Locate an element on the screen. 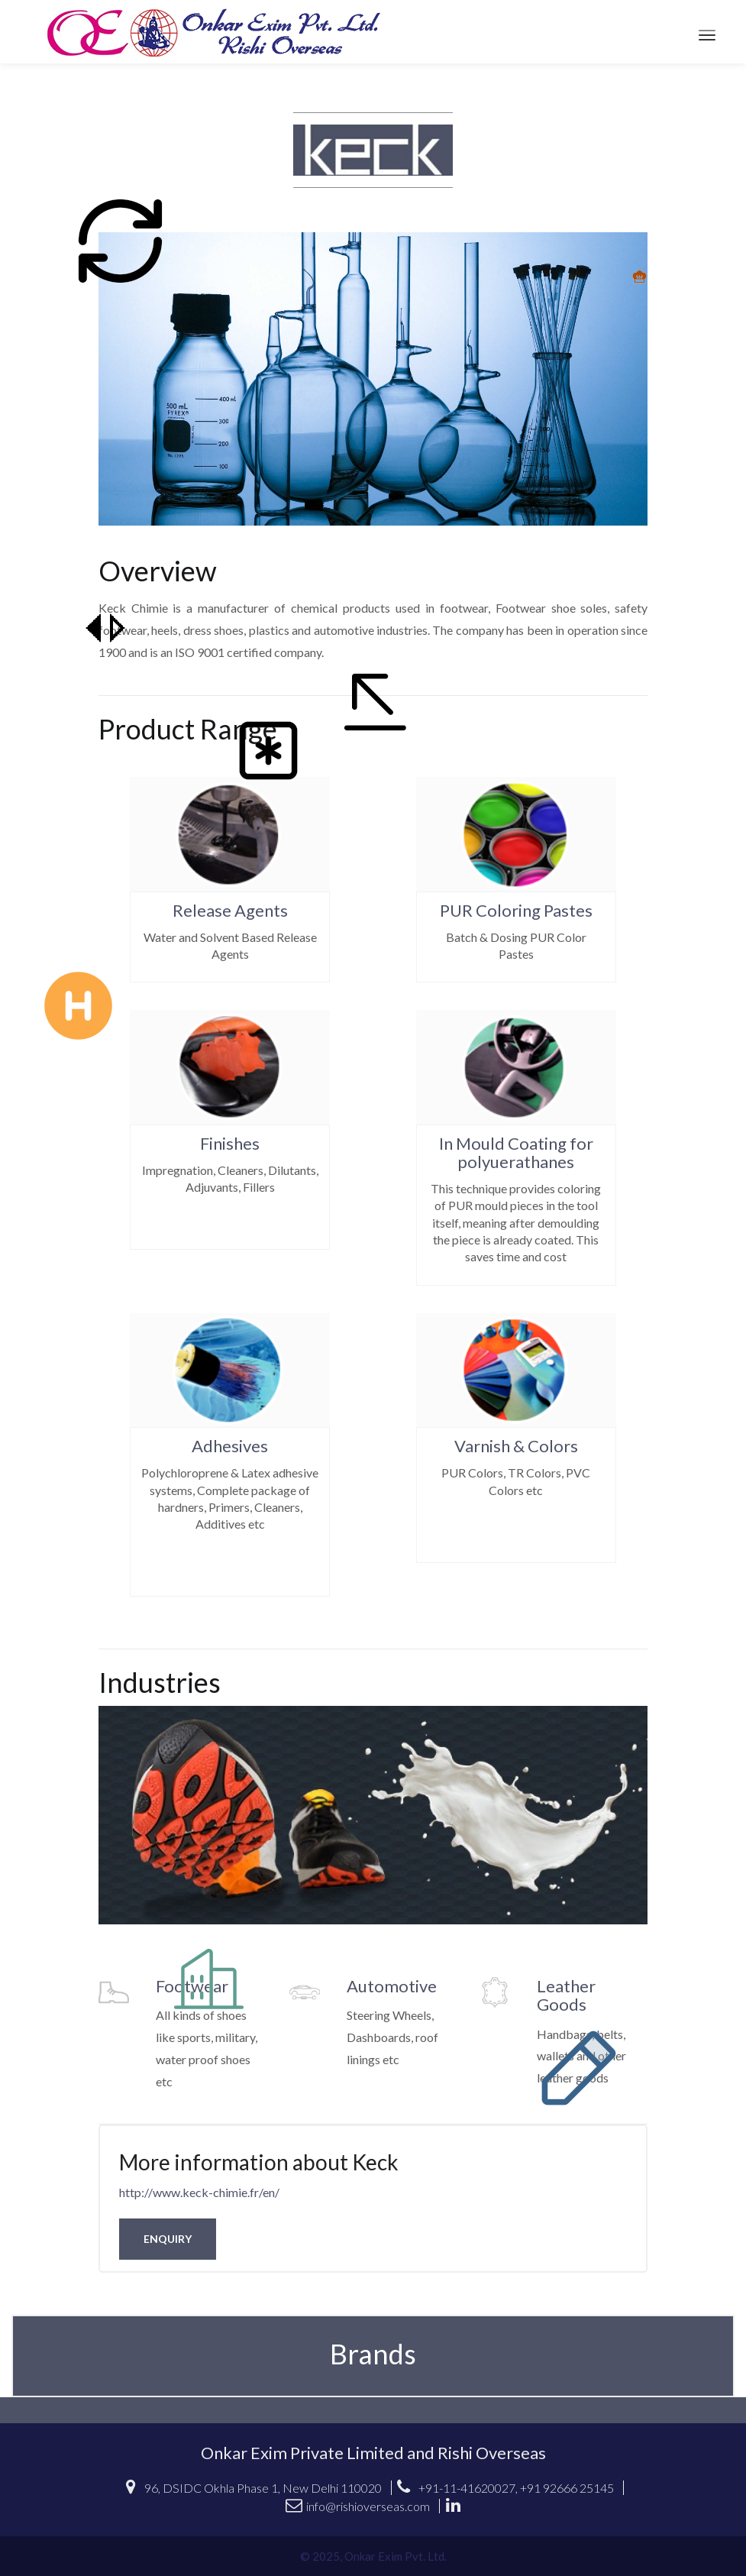 The image size is (746, 2576). move to top-left corner is located at coordinates (373, 702).